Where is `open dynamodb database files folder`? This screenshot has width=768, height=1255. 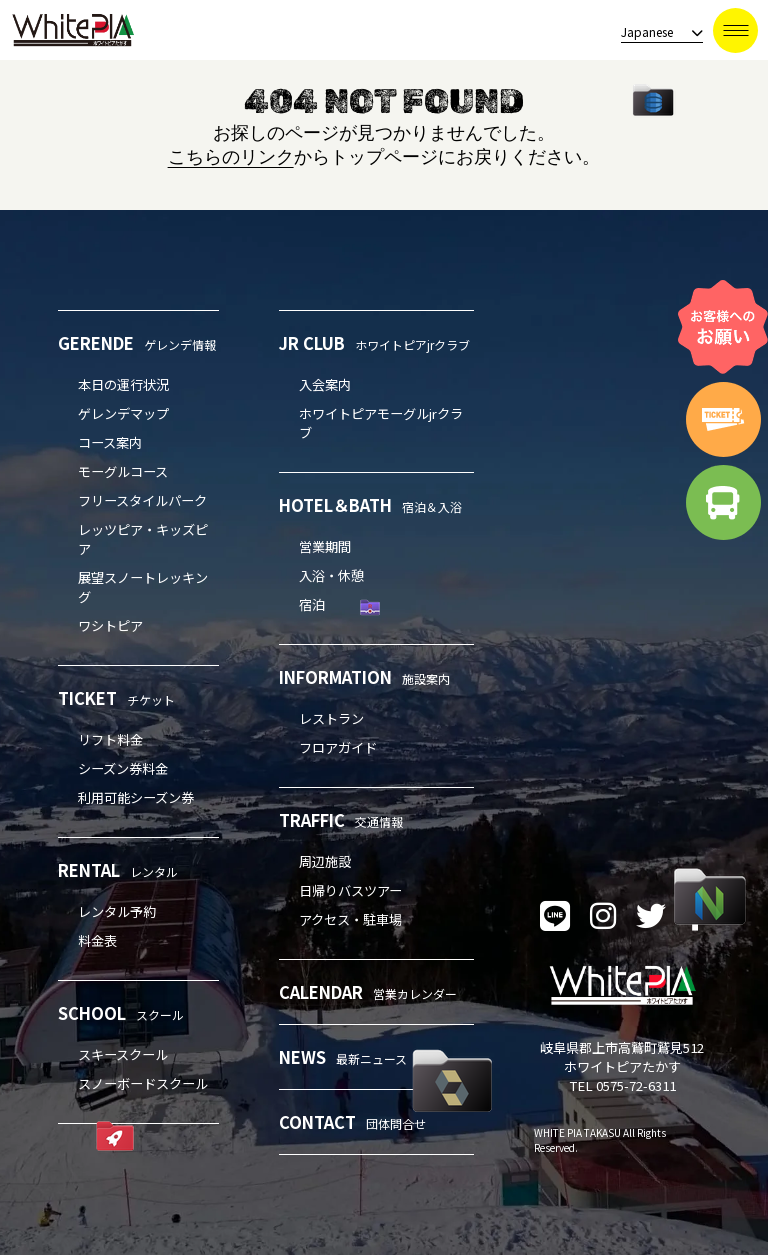
open dynamodb database files folder is located at coordinates (653, 101).